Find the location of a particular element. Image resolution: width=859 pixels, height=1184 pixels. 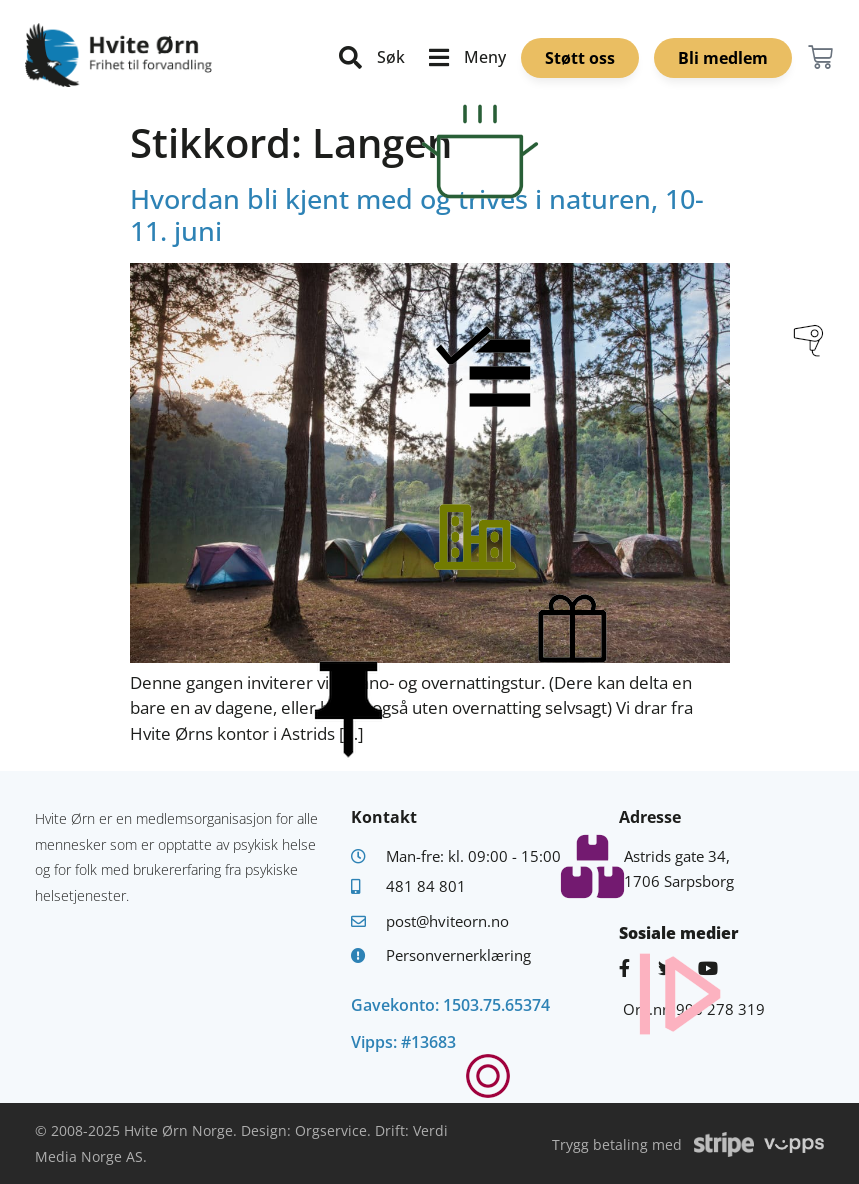

view city or urban locations is located at coordinates (475, 537).